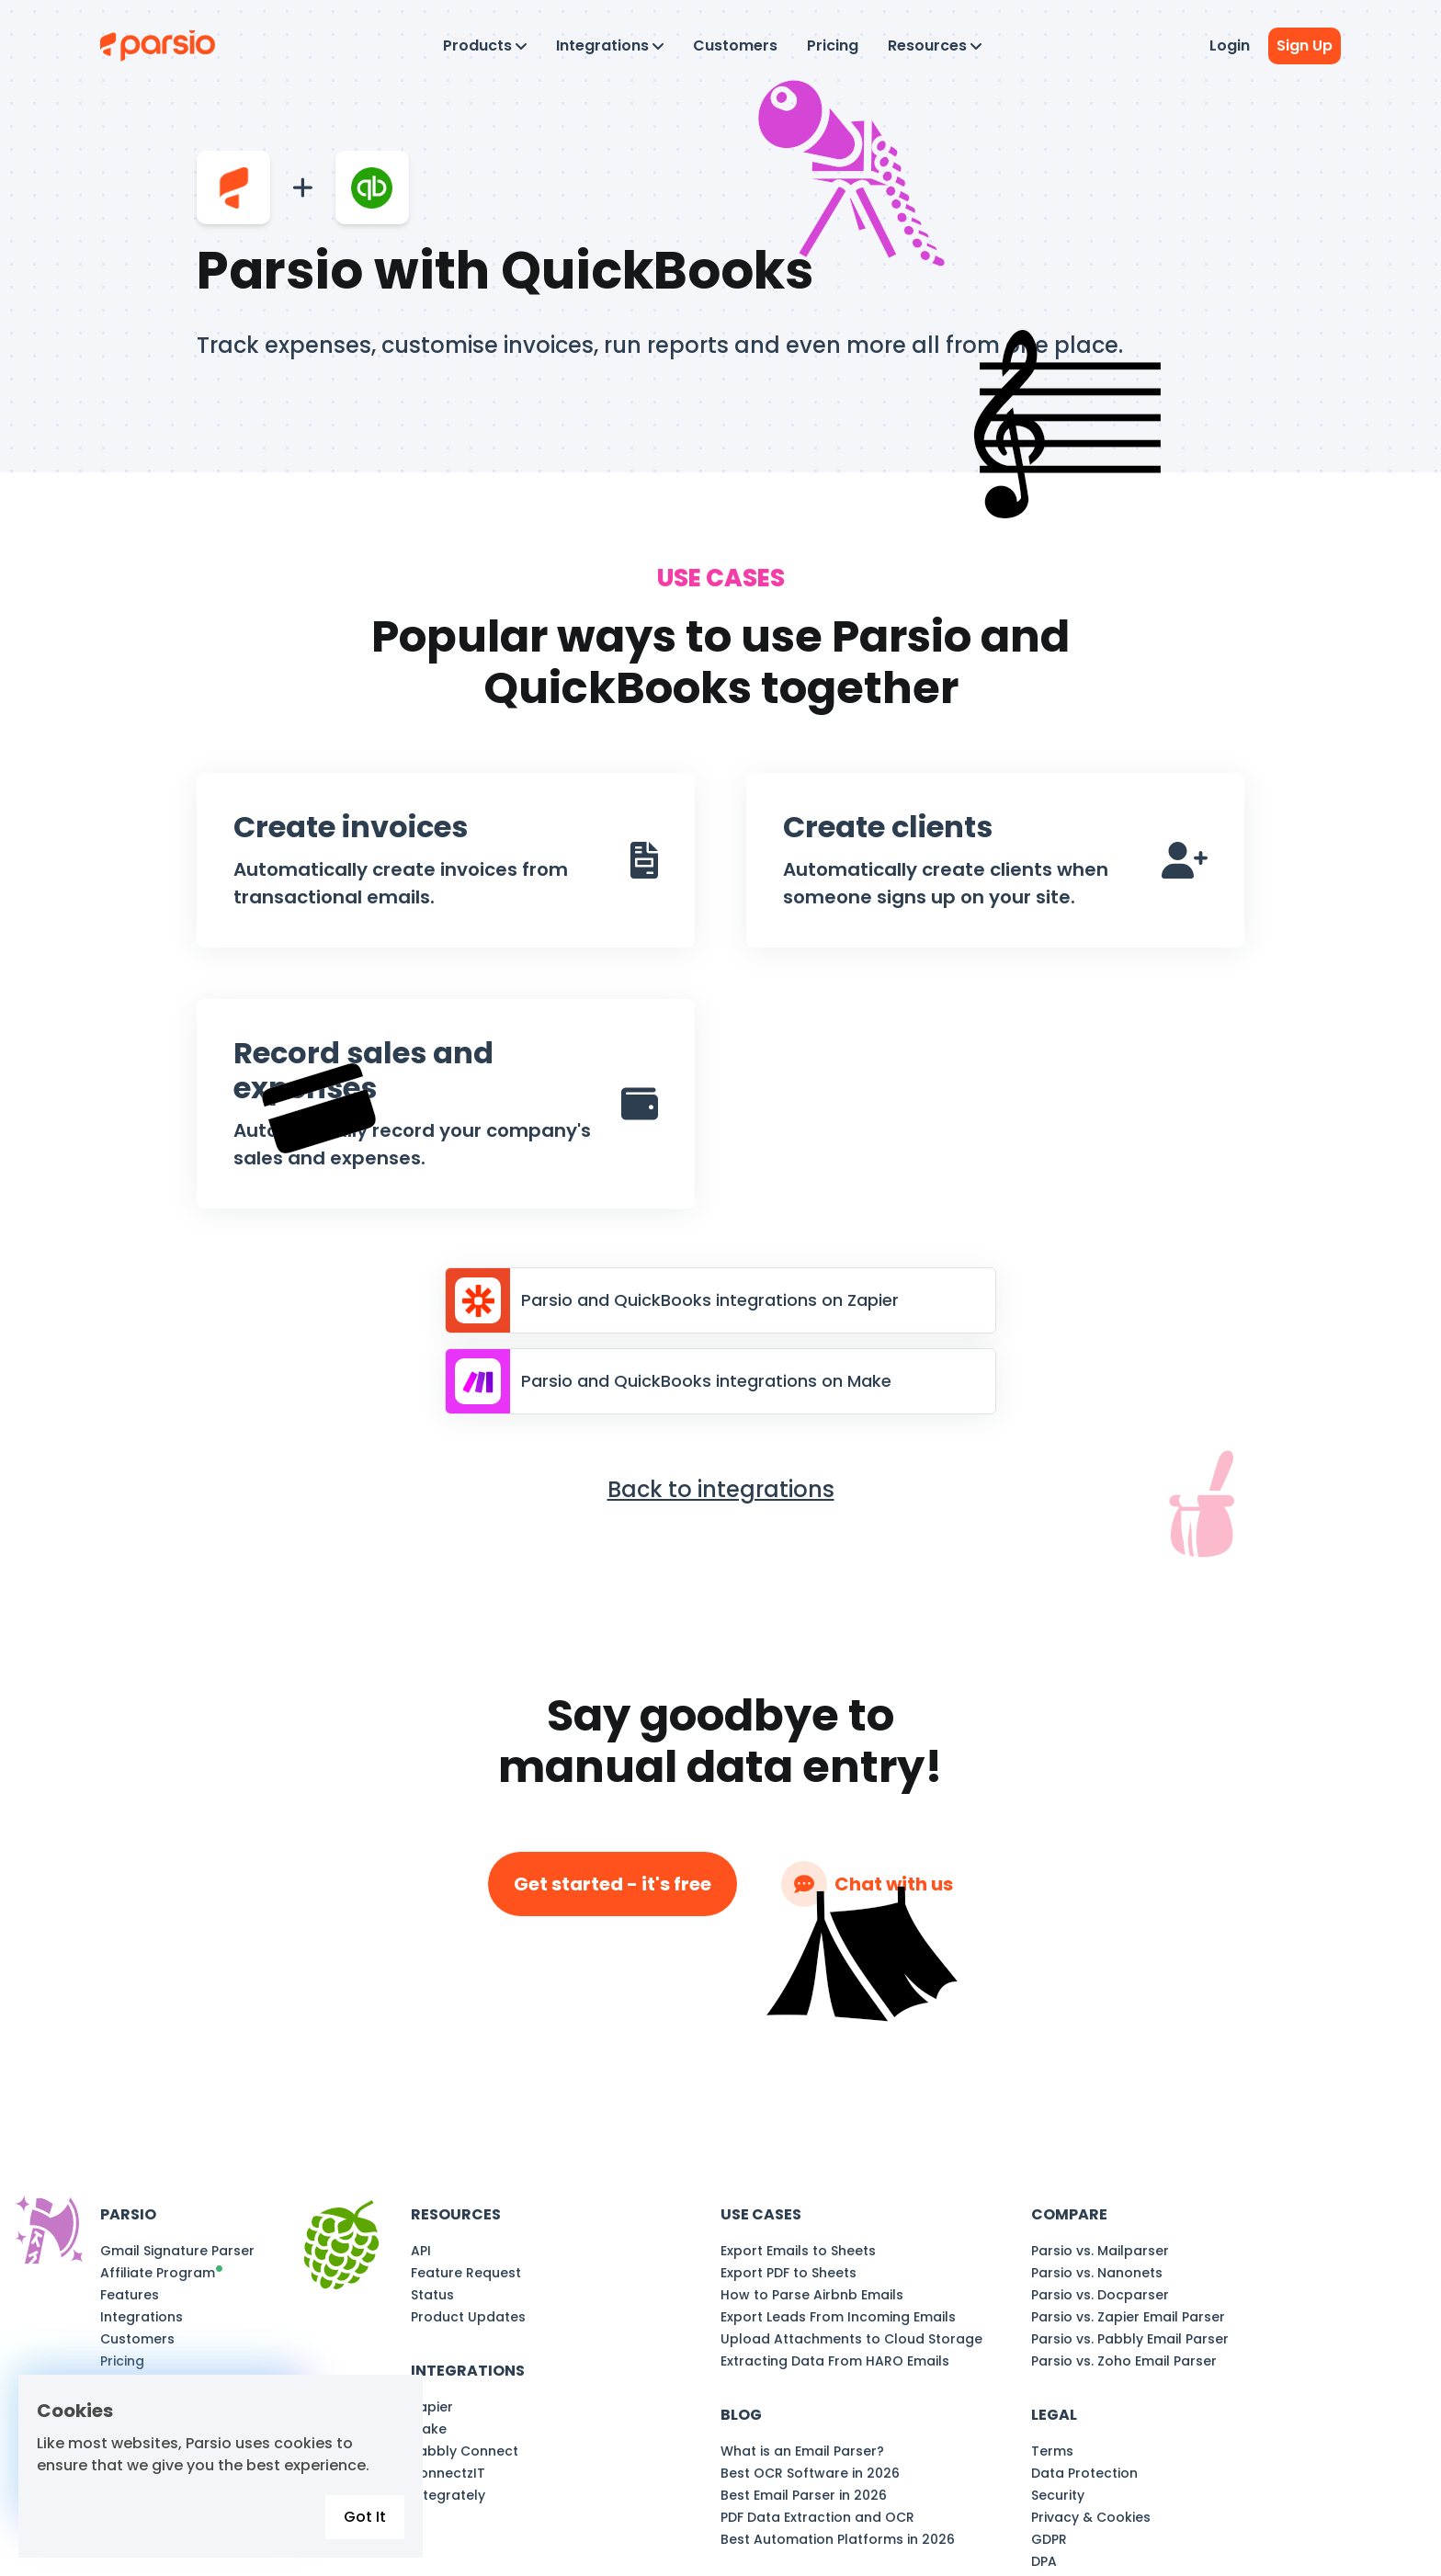 The height and width of the screenshot is (2576, 1441). Describe the element at coordinates (862, 1954) in the screenshot. I see `access camping or outdoor activity features` at that location.